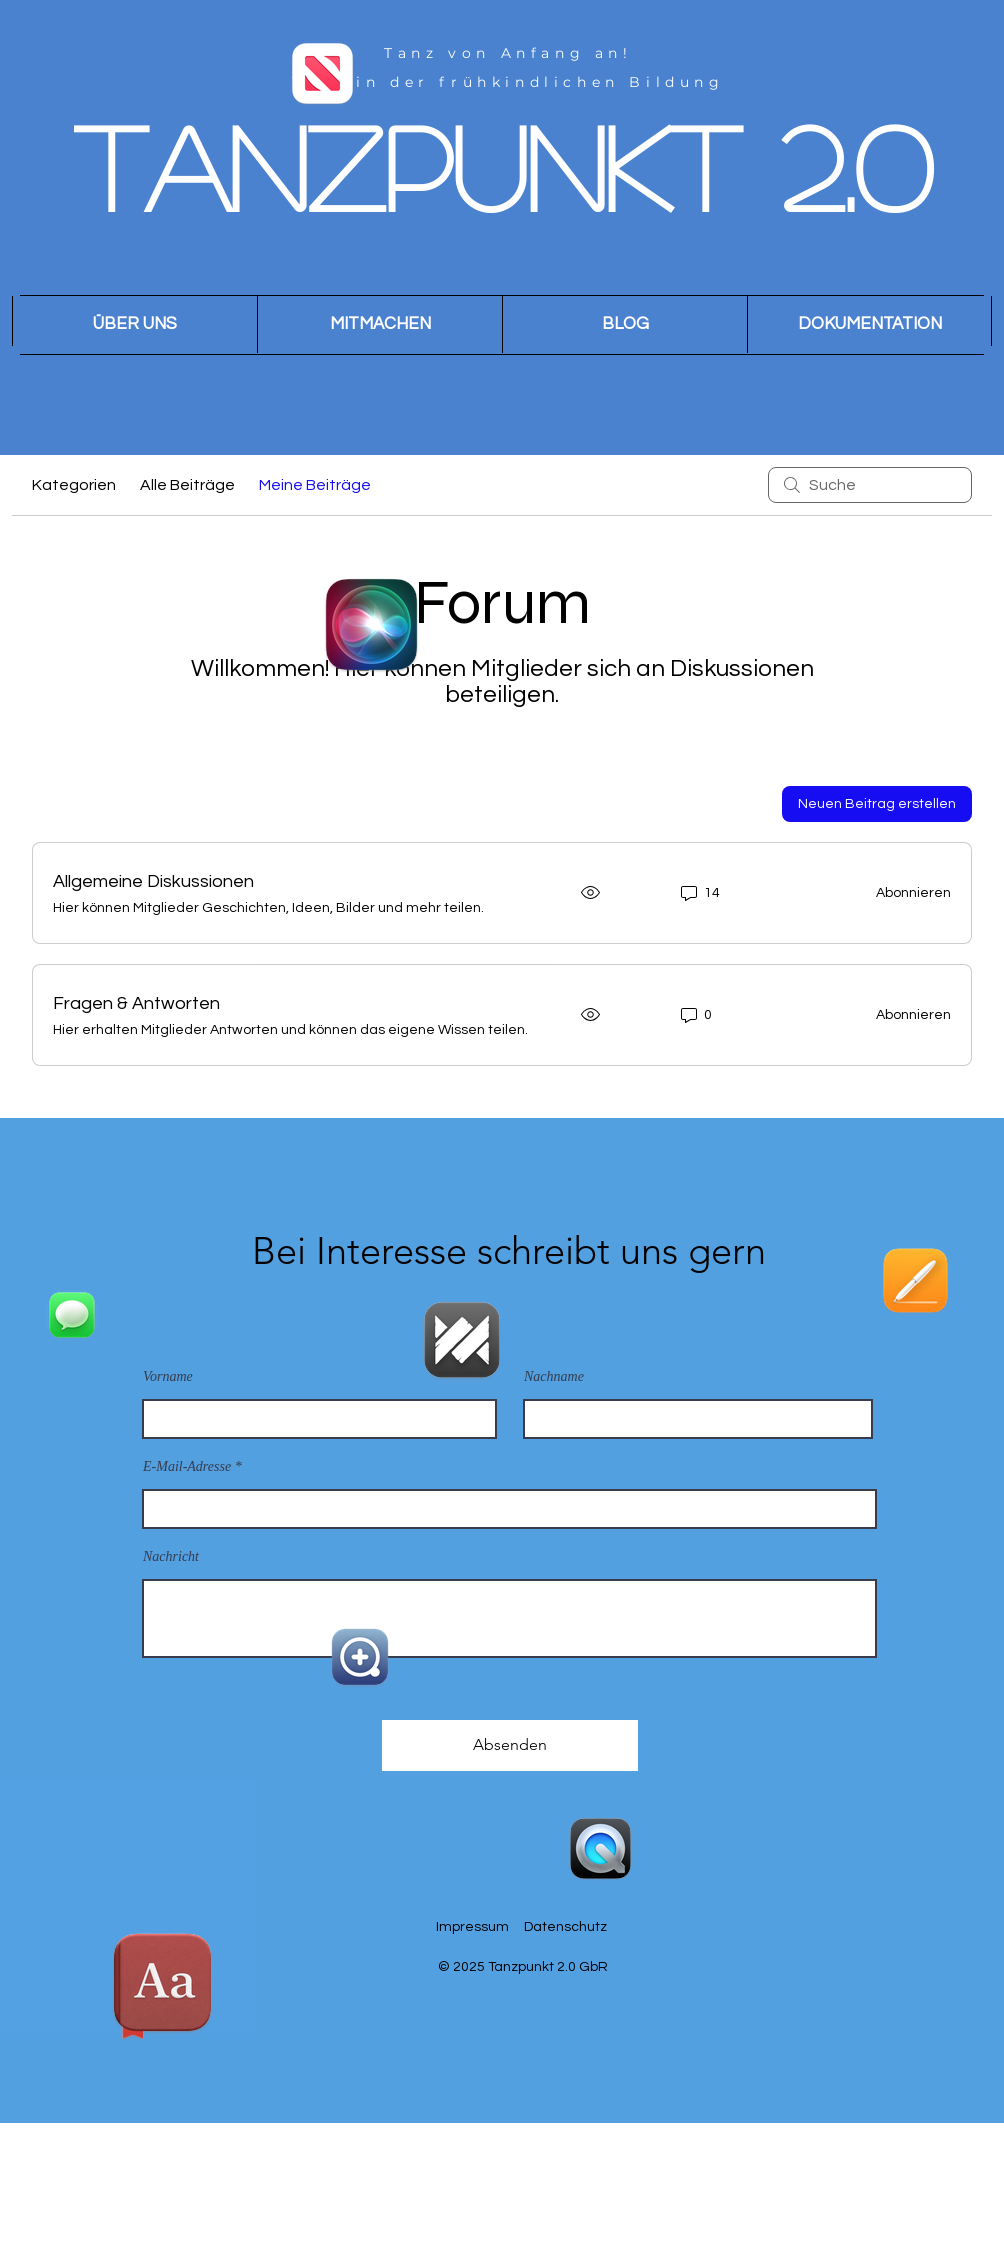 The image size is (1004, 2260). What do you see at coordinates (162, 1982) in the screenshot?
I see `open the dictionary app` at bounding box center [162, 1982].